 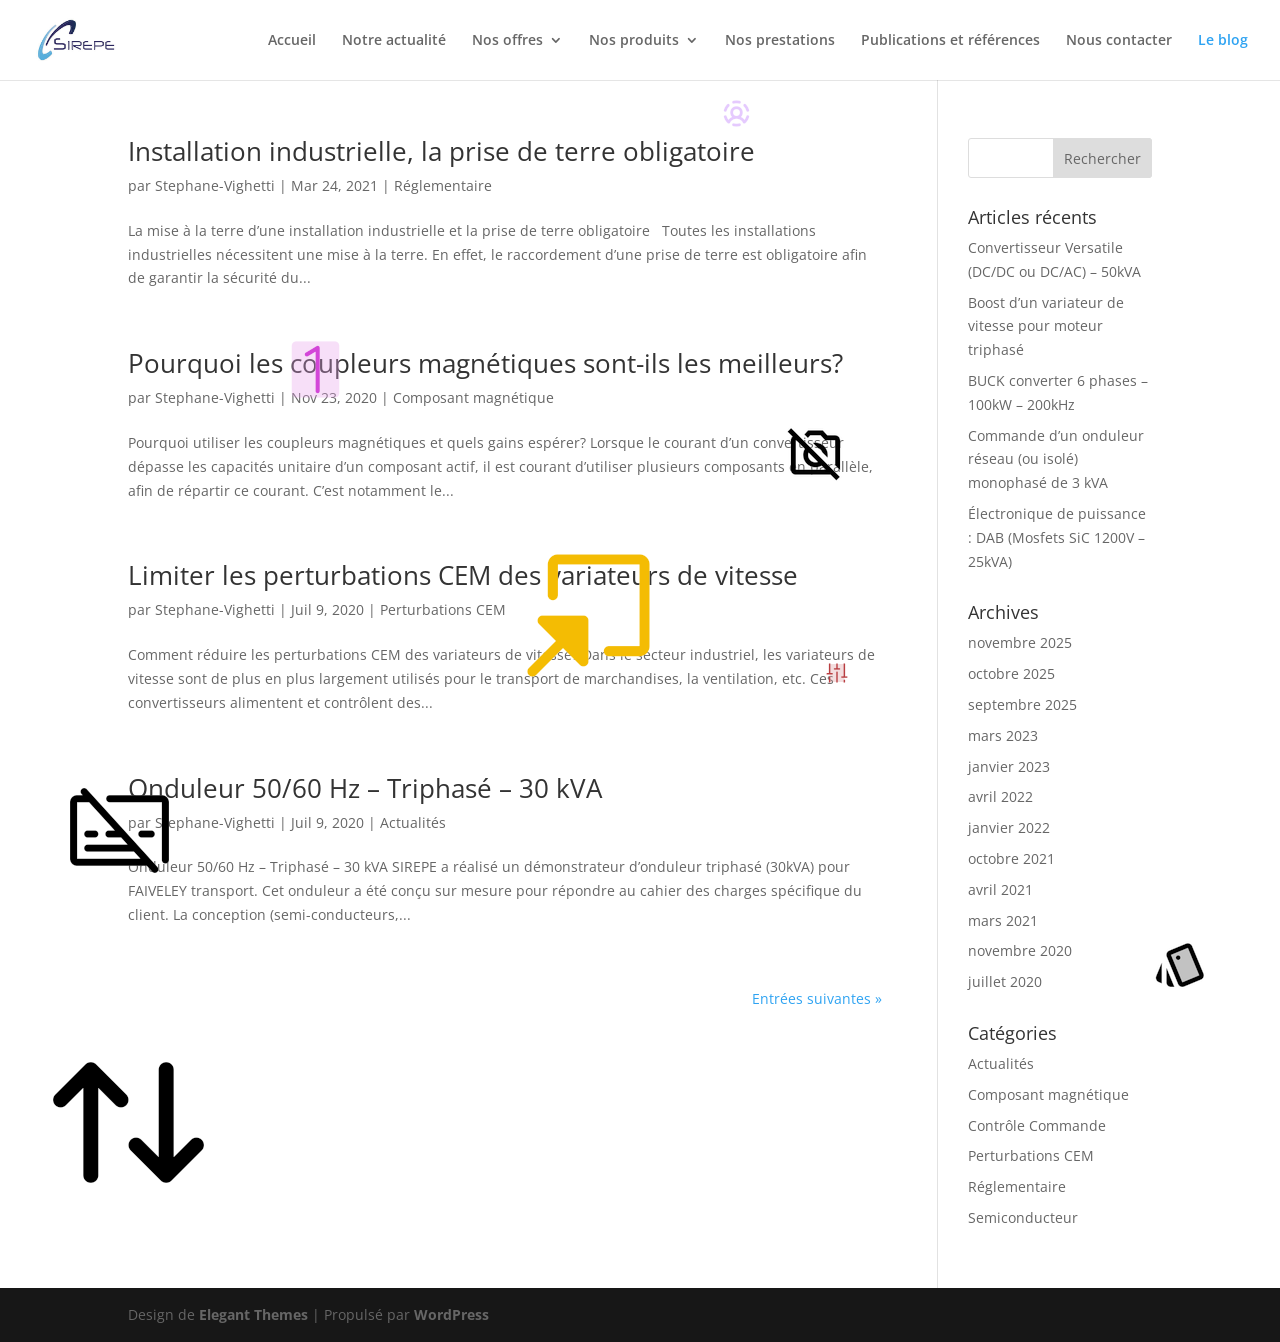 I want to click on indicates first place or top ranking, so click(x=315, y=369).